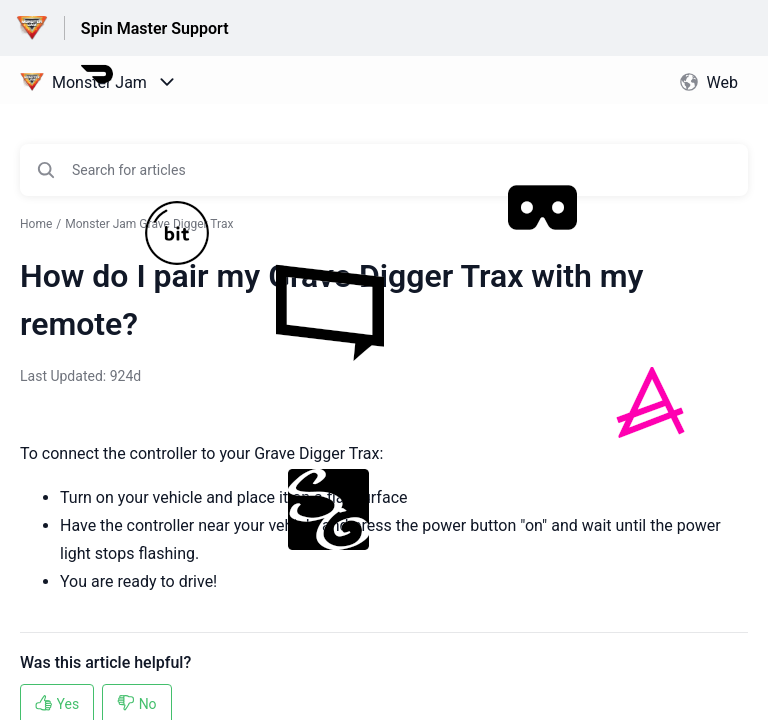 The width and height of the screenshot is (768, 720). What do you see at coordinates (330, 313) in the screenshot?
I see `open XSplit broadcasting software` at bounding box center [330, 313].